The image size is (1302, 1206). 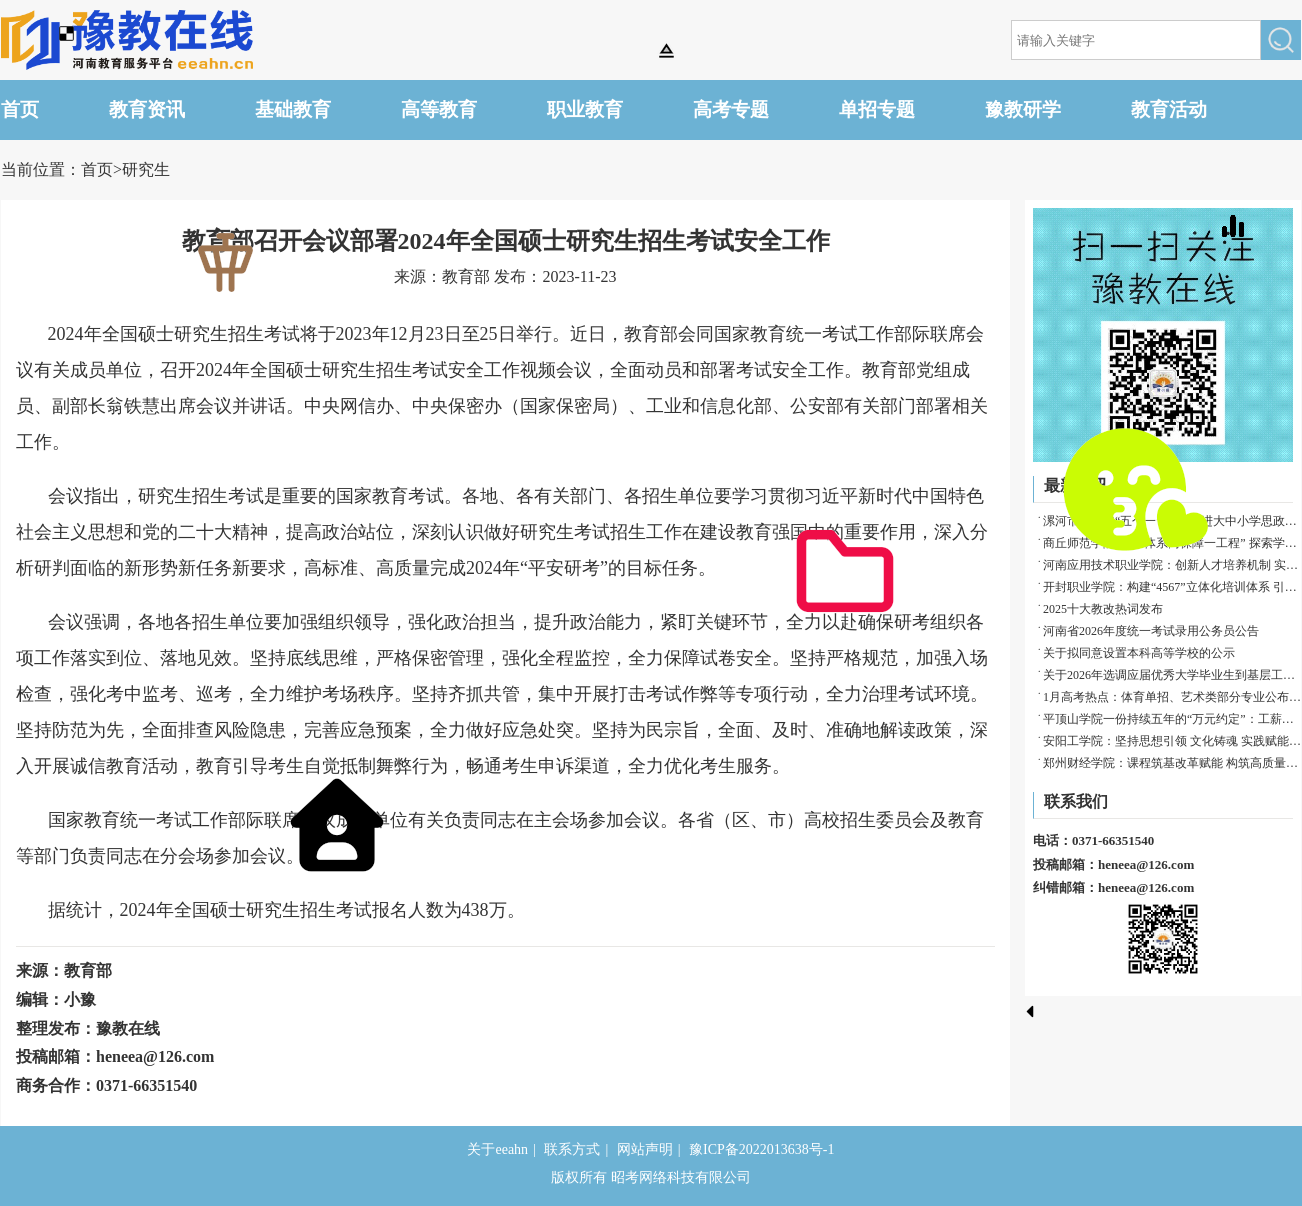 What do you see at coordinates (1233, 226) in the screenshot?
I see `adjust audio equalizer settings` at bounding box center [1233, 226].